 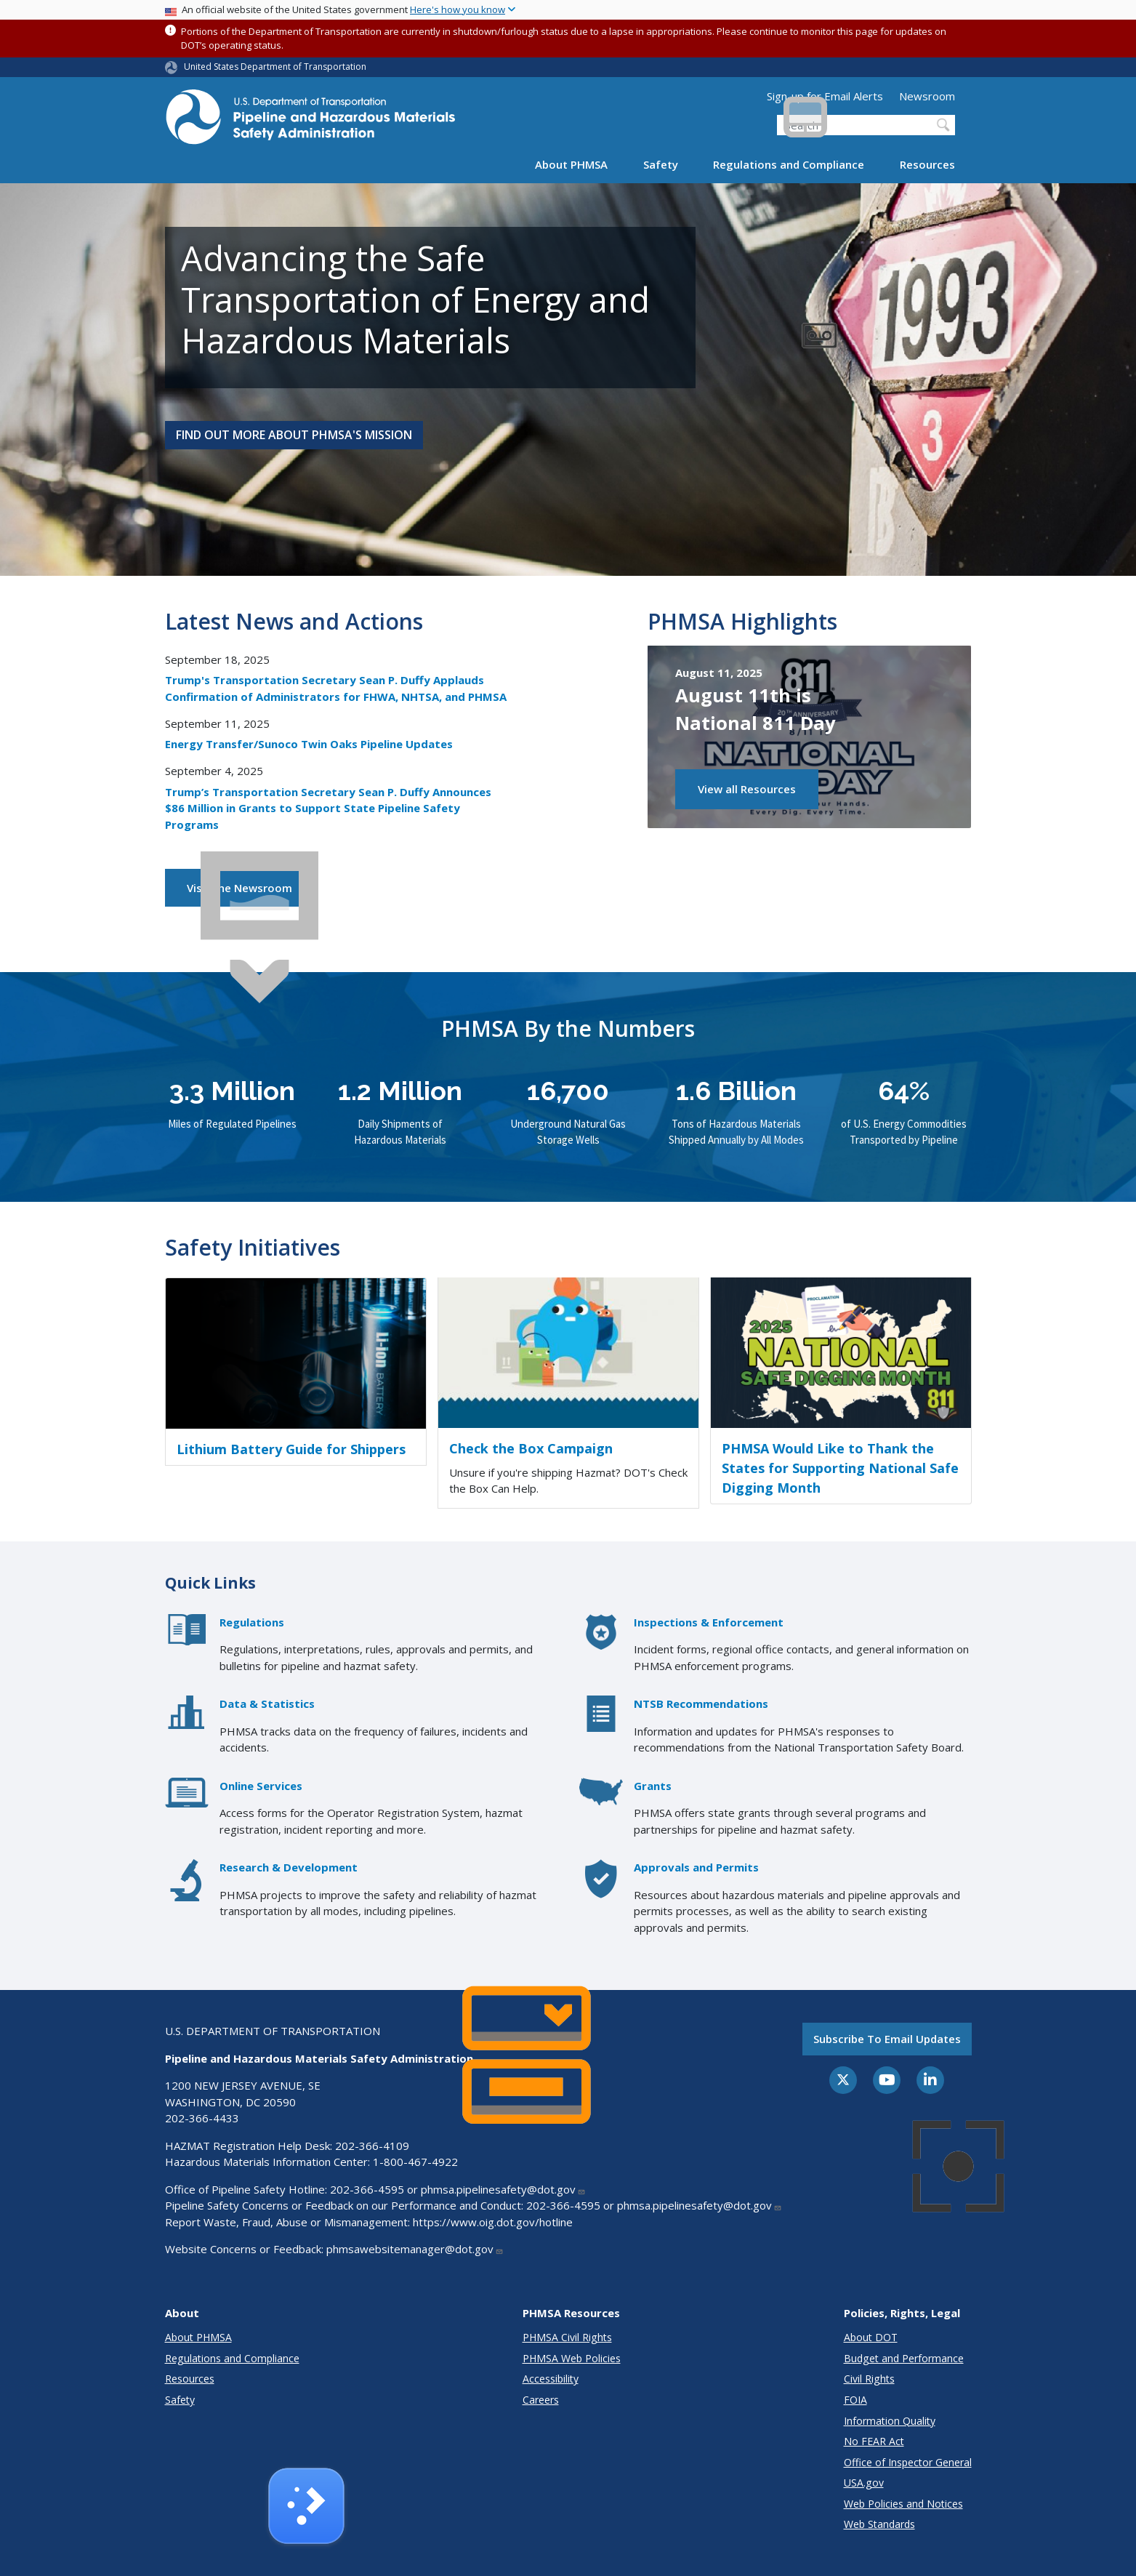 I want to click on access plasma desktop settings, so click(x=306, y=2507).